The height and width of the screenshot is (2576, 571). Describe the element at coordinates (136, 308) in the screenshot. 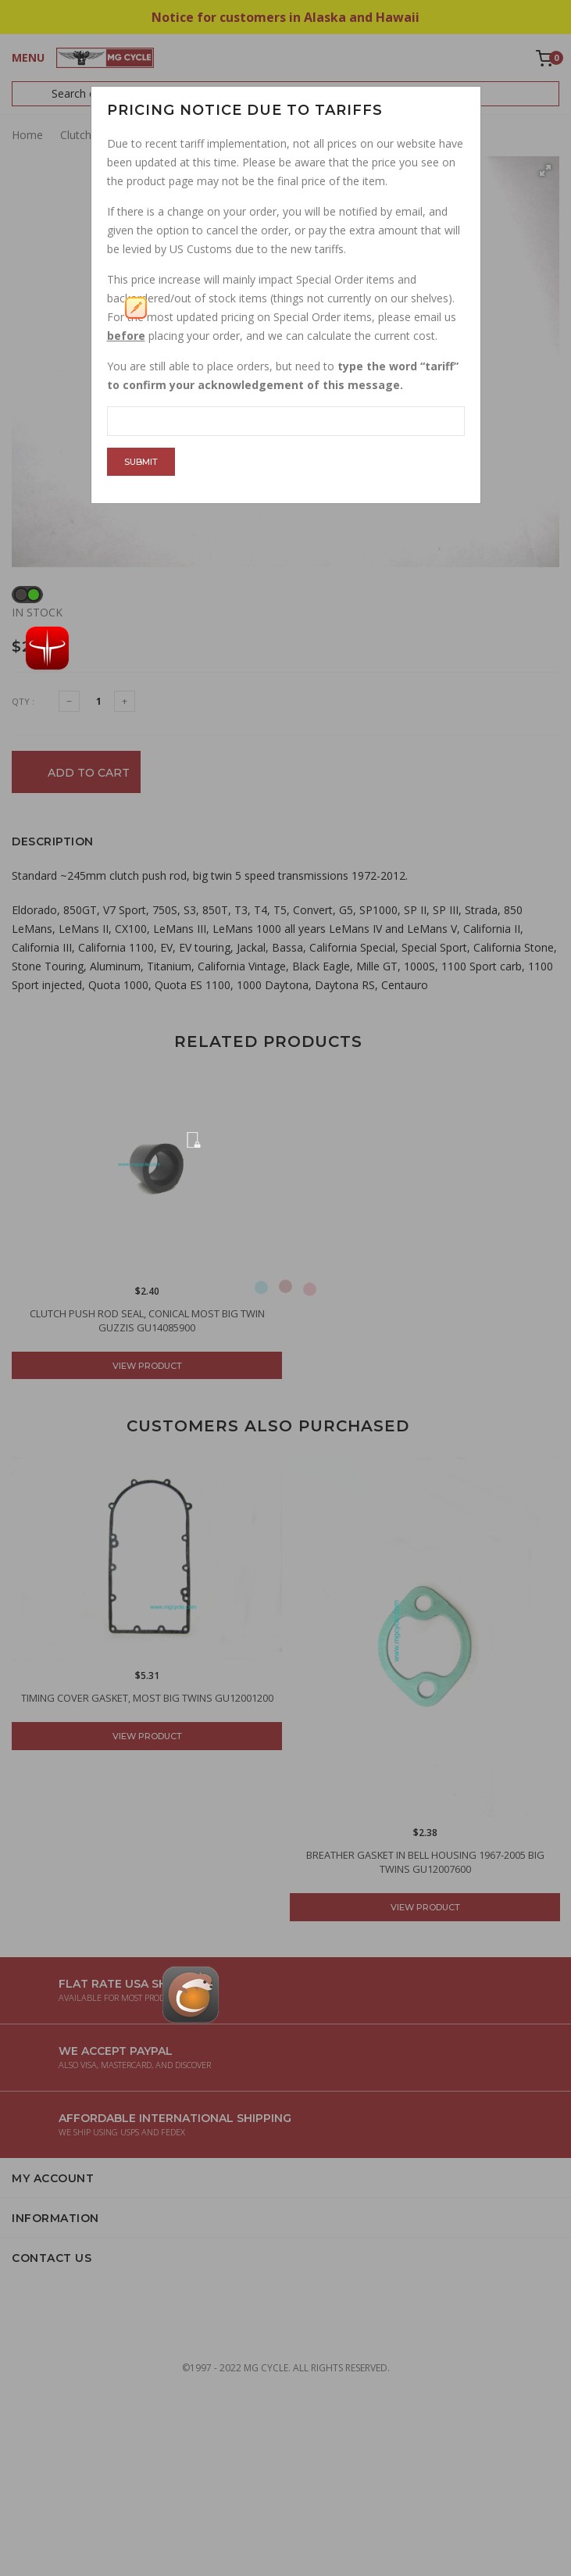

I see `open Postman API development app` at that location.